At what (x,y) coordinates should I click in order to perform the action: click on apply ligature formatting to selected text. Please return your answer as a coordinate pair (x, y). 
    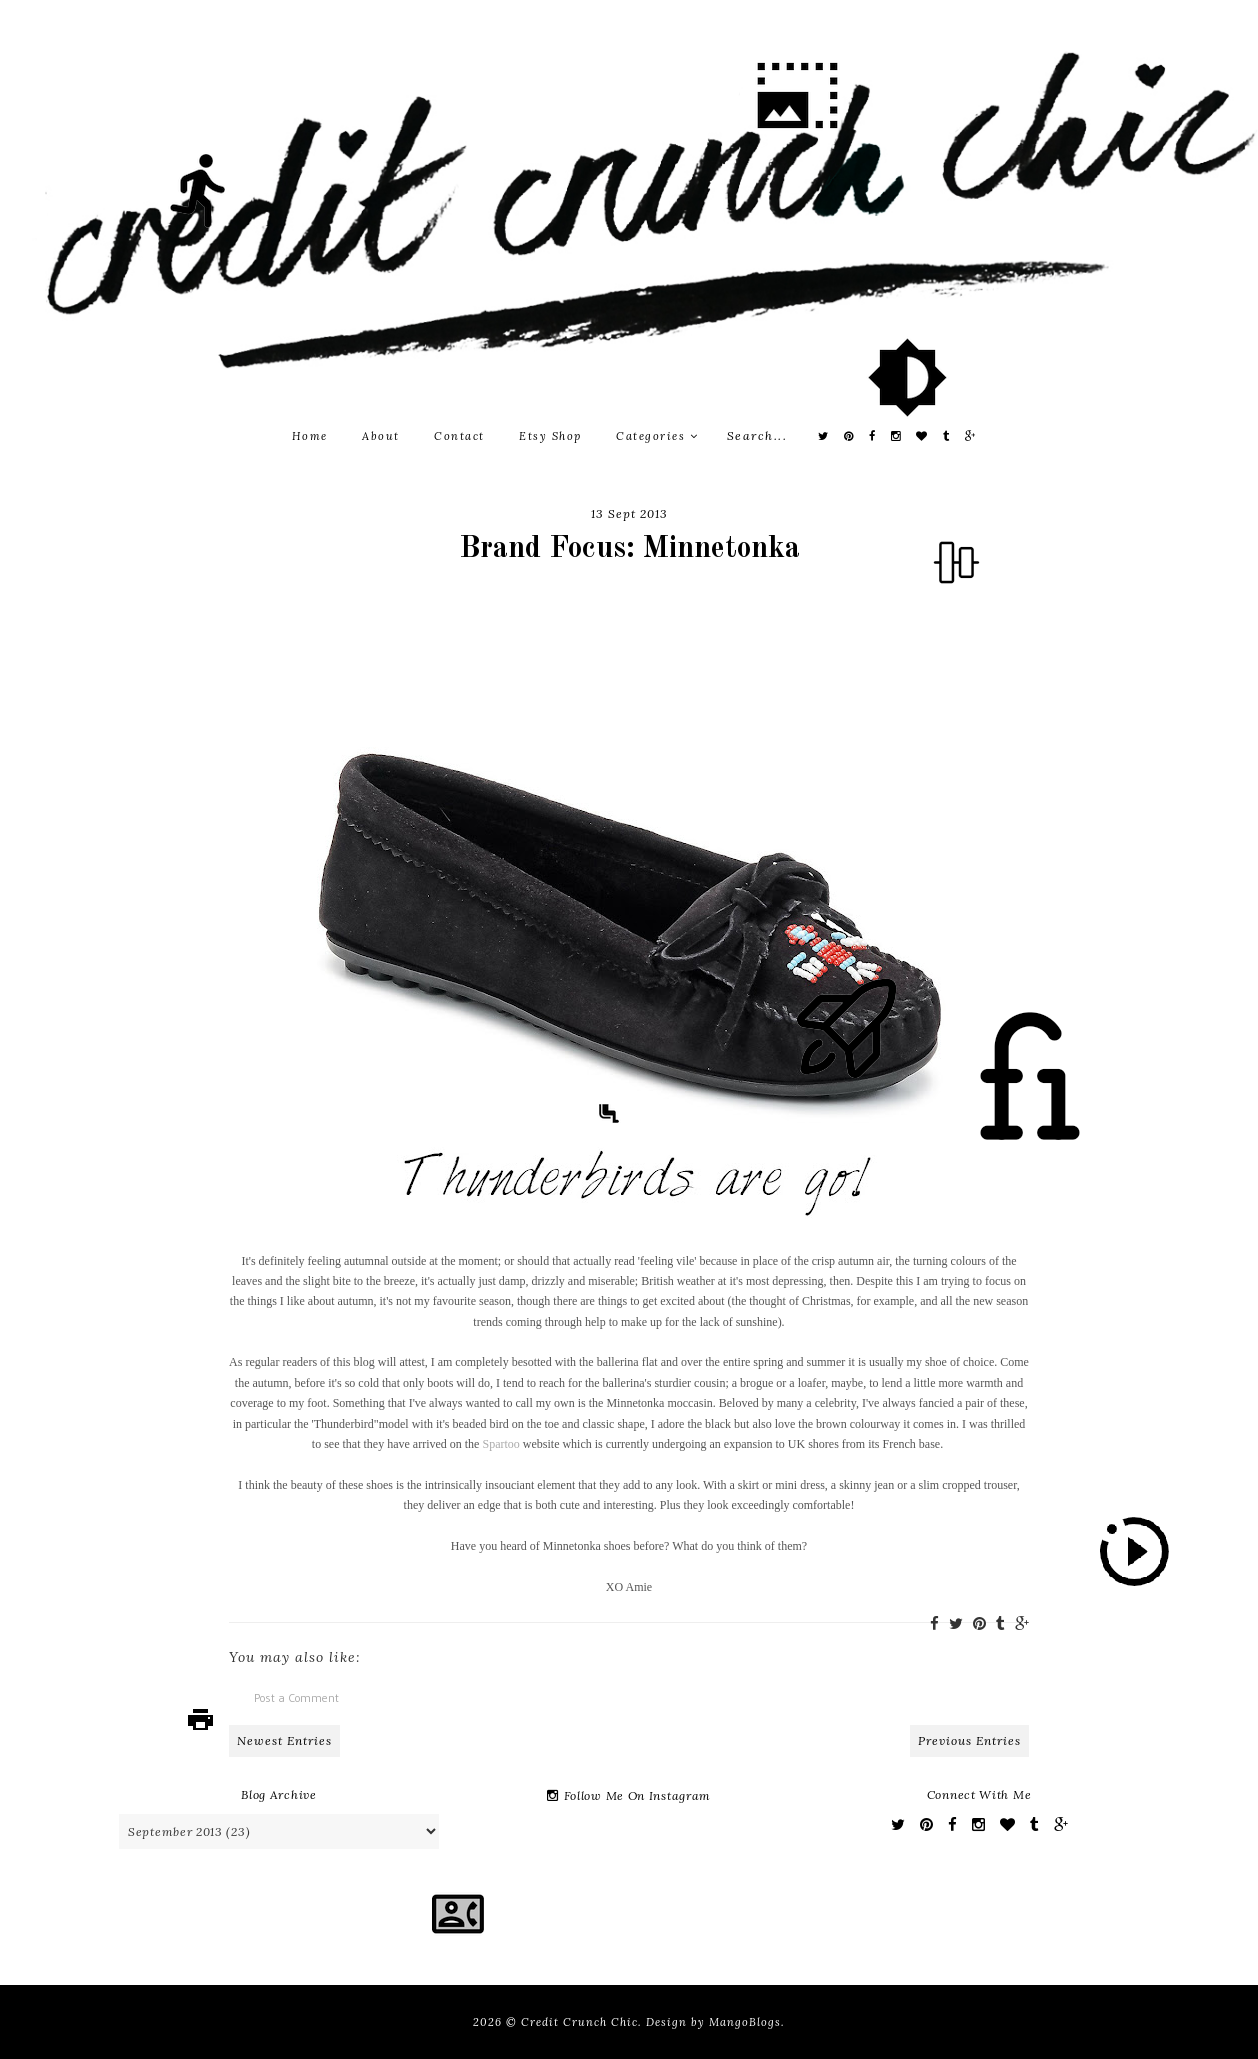
    Looking at the image, I should click on (1030, 1076).